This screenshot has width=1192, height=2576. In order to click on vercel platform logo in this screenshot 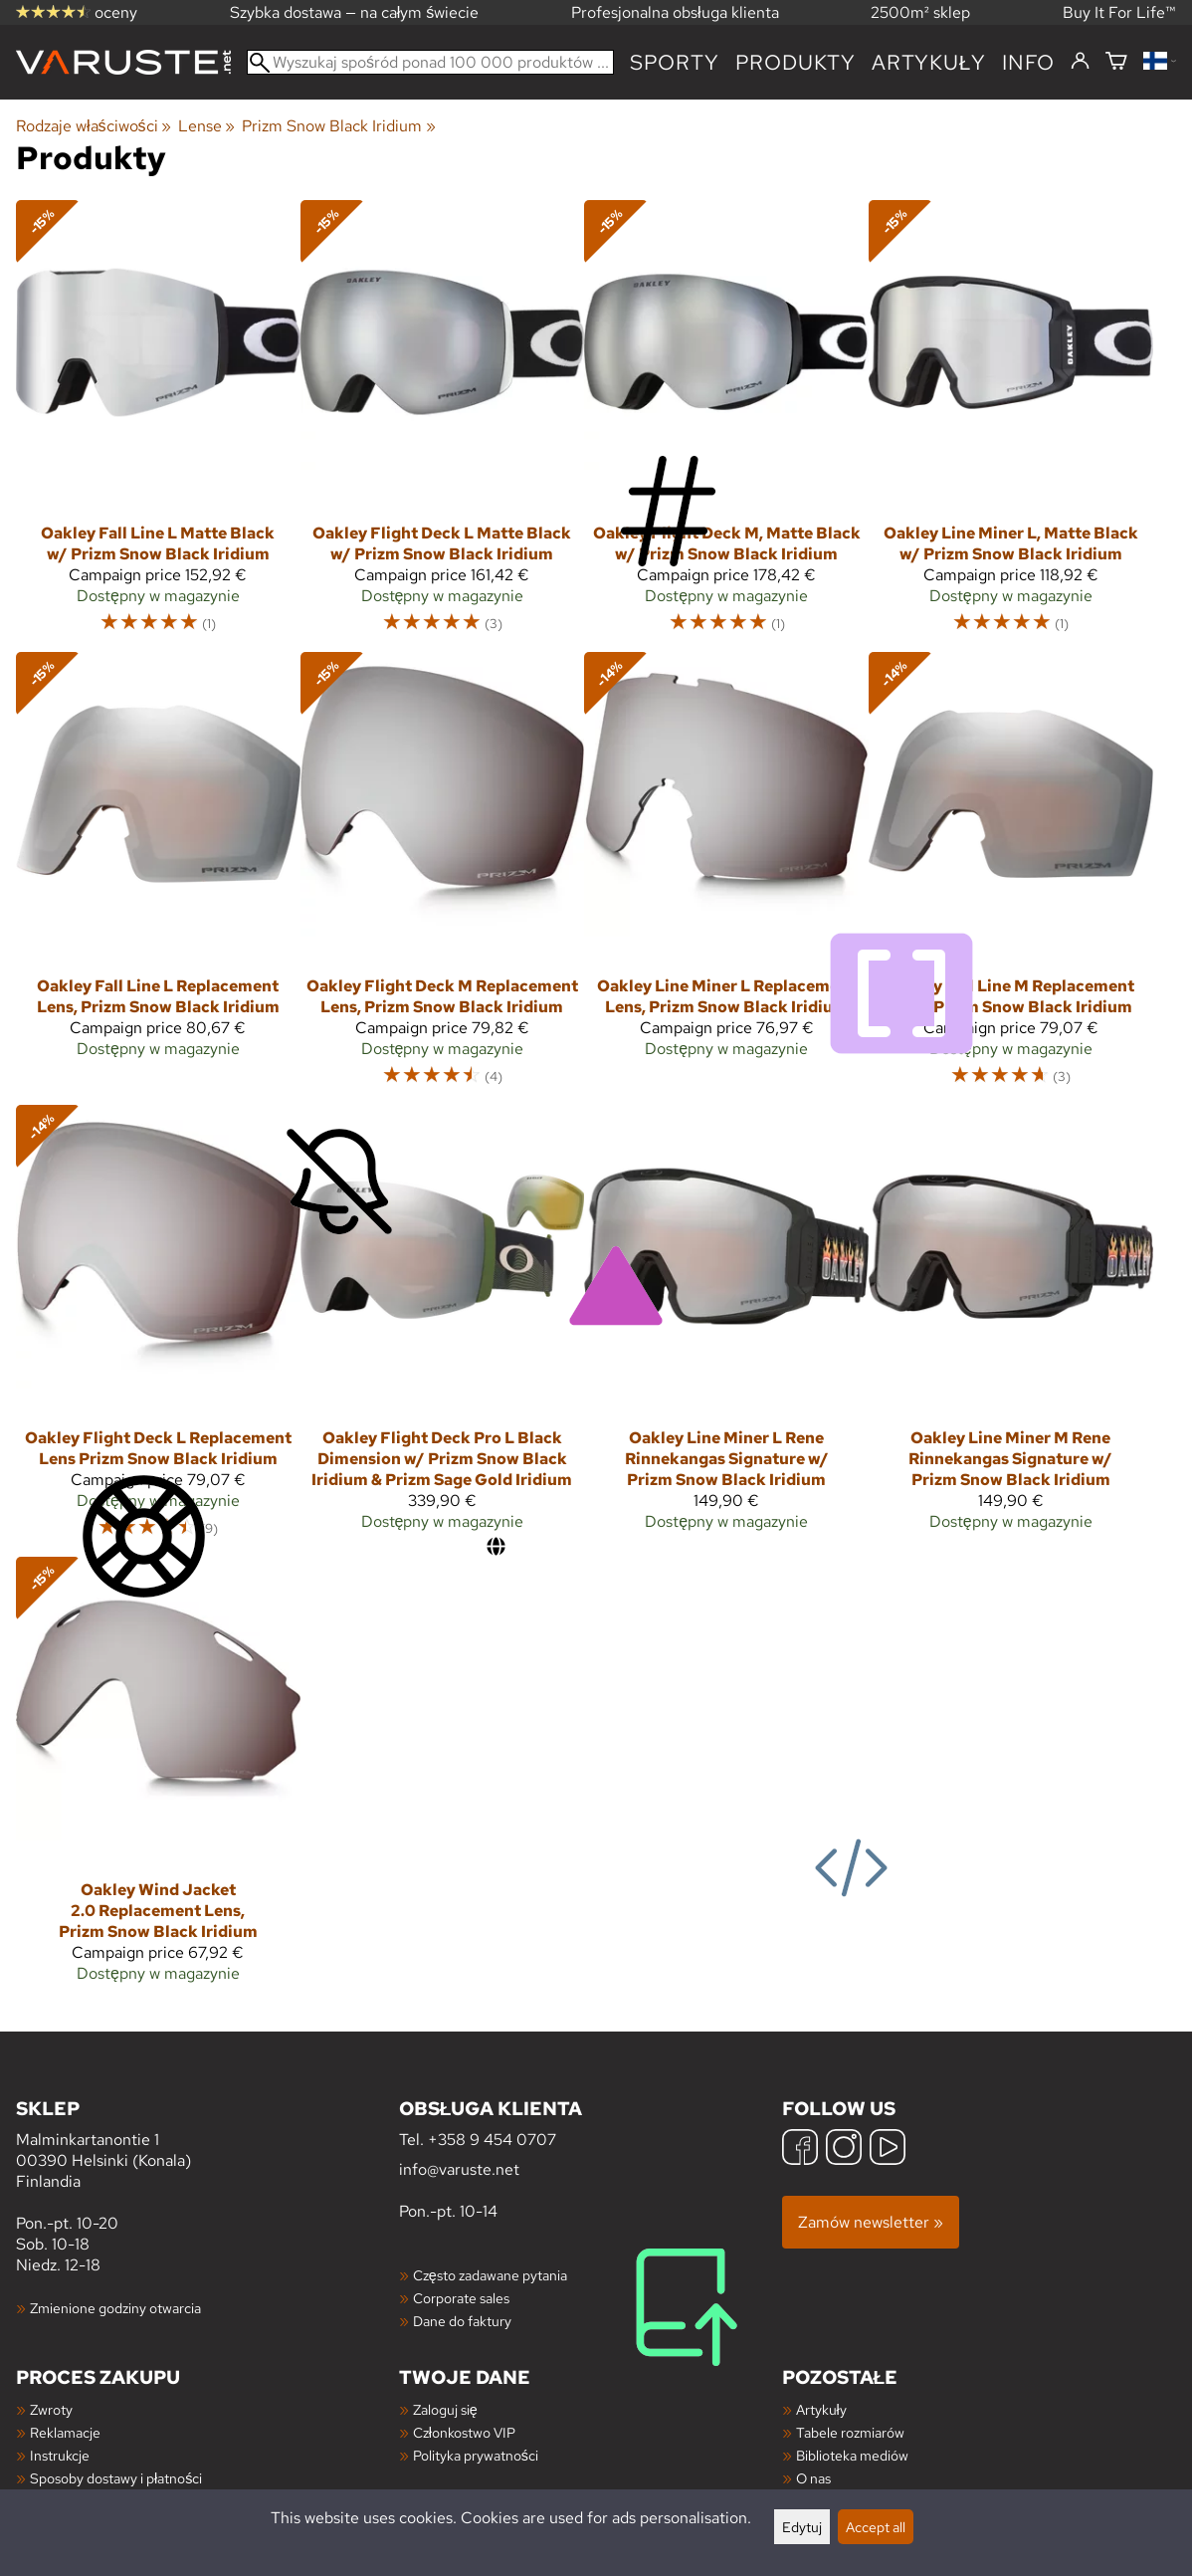, I will do `click(616, 1288)`.